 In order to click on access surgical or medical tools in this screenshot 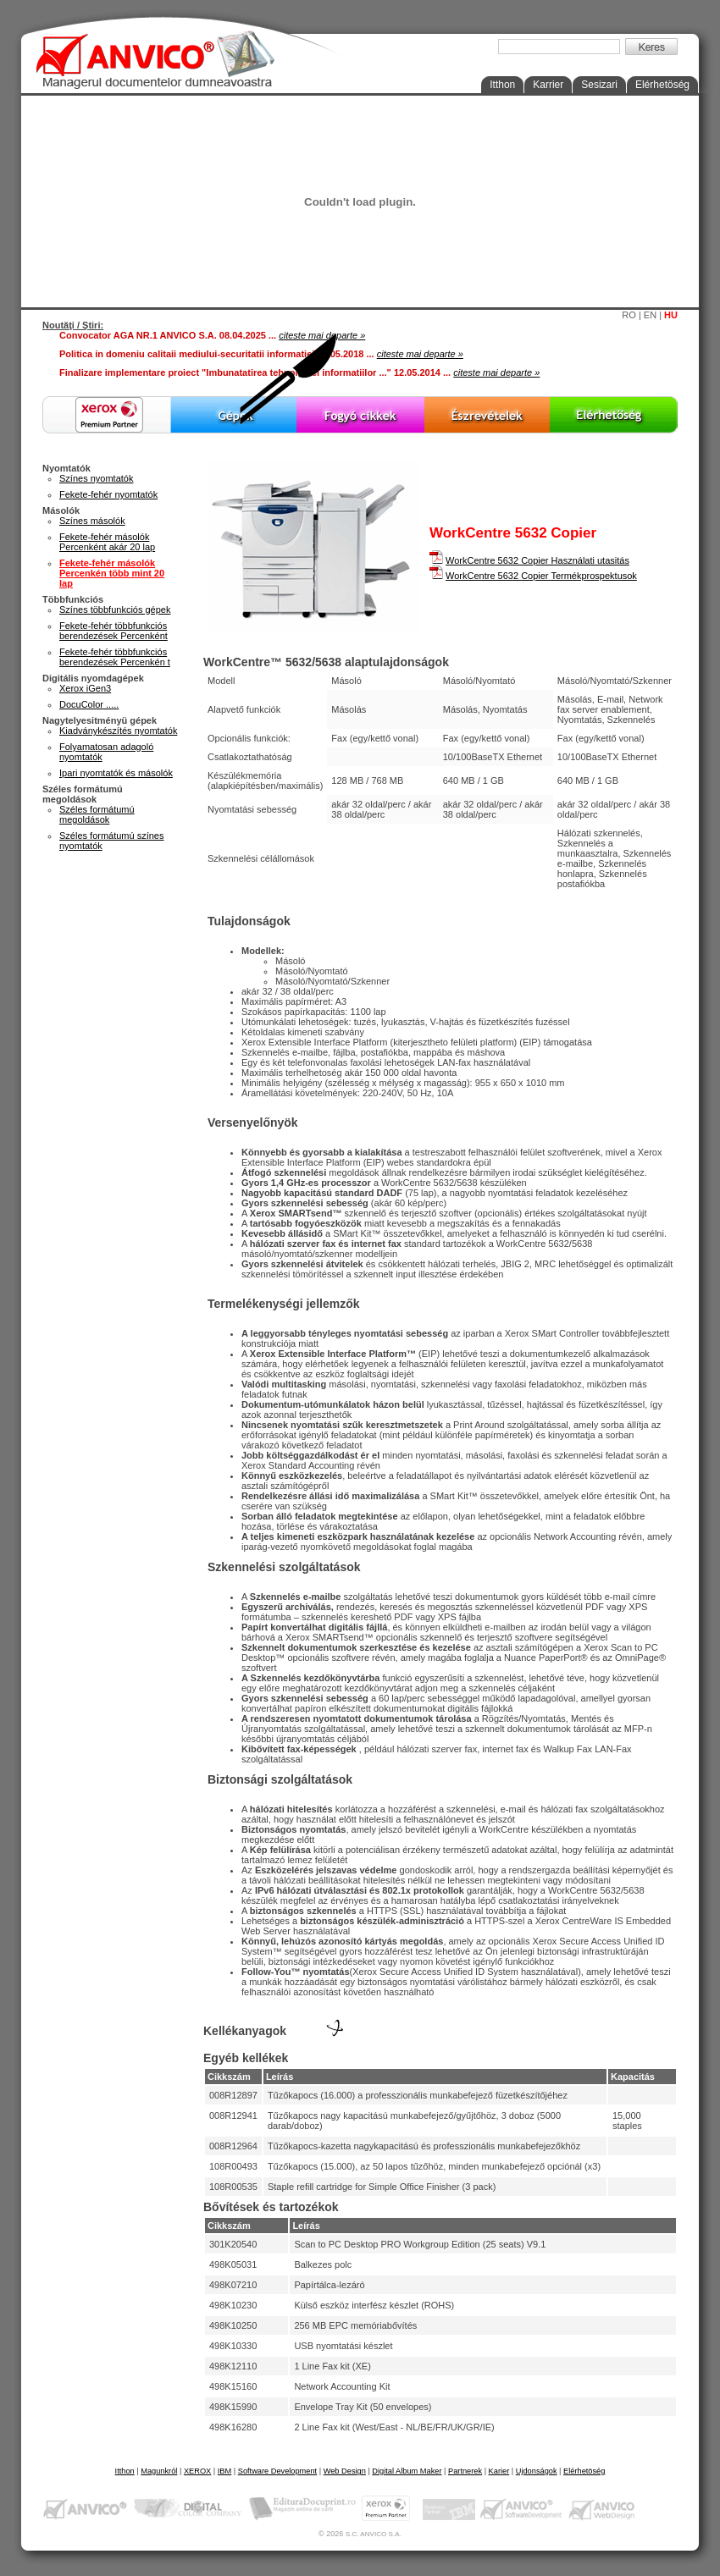, I will do `click(289, 382)`.